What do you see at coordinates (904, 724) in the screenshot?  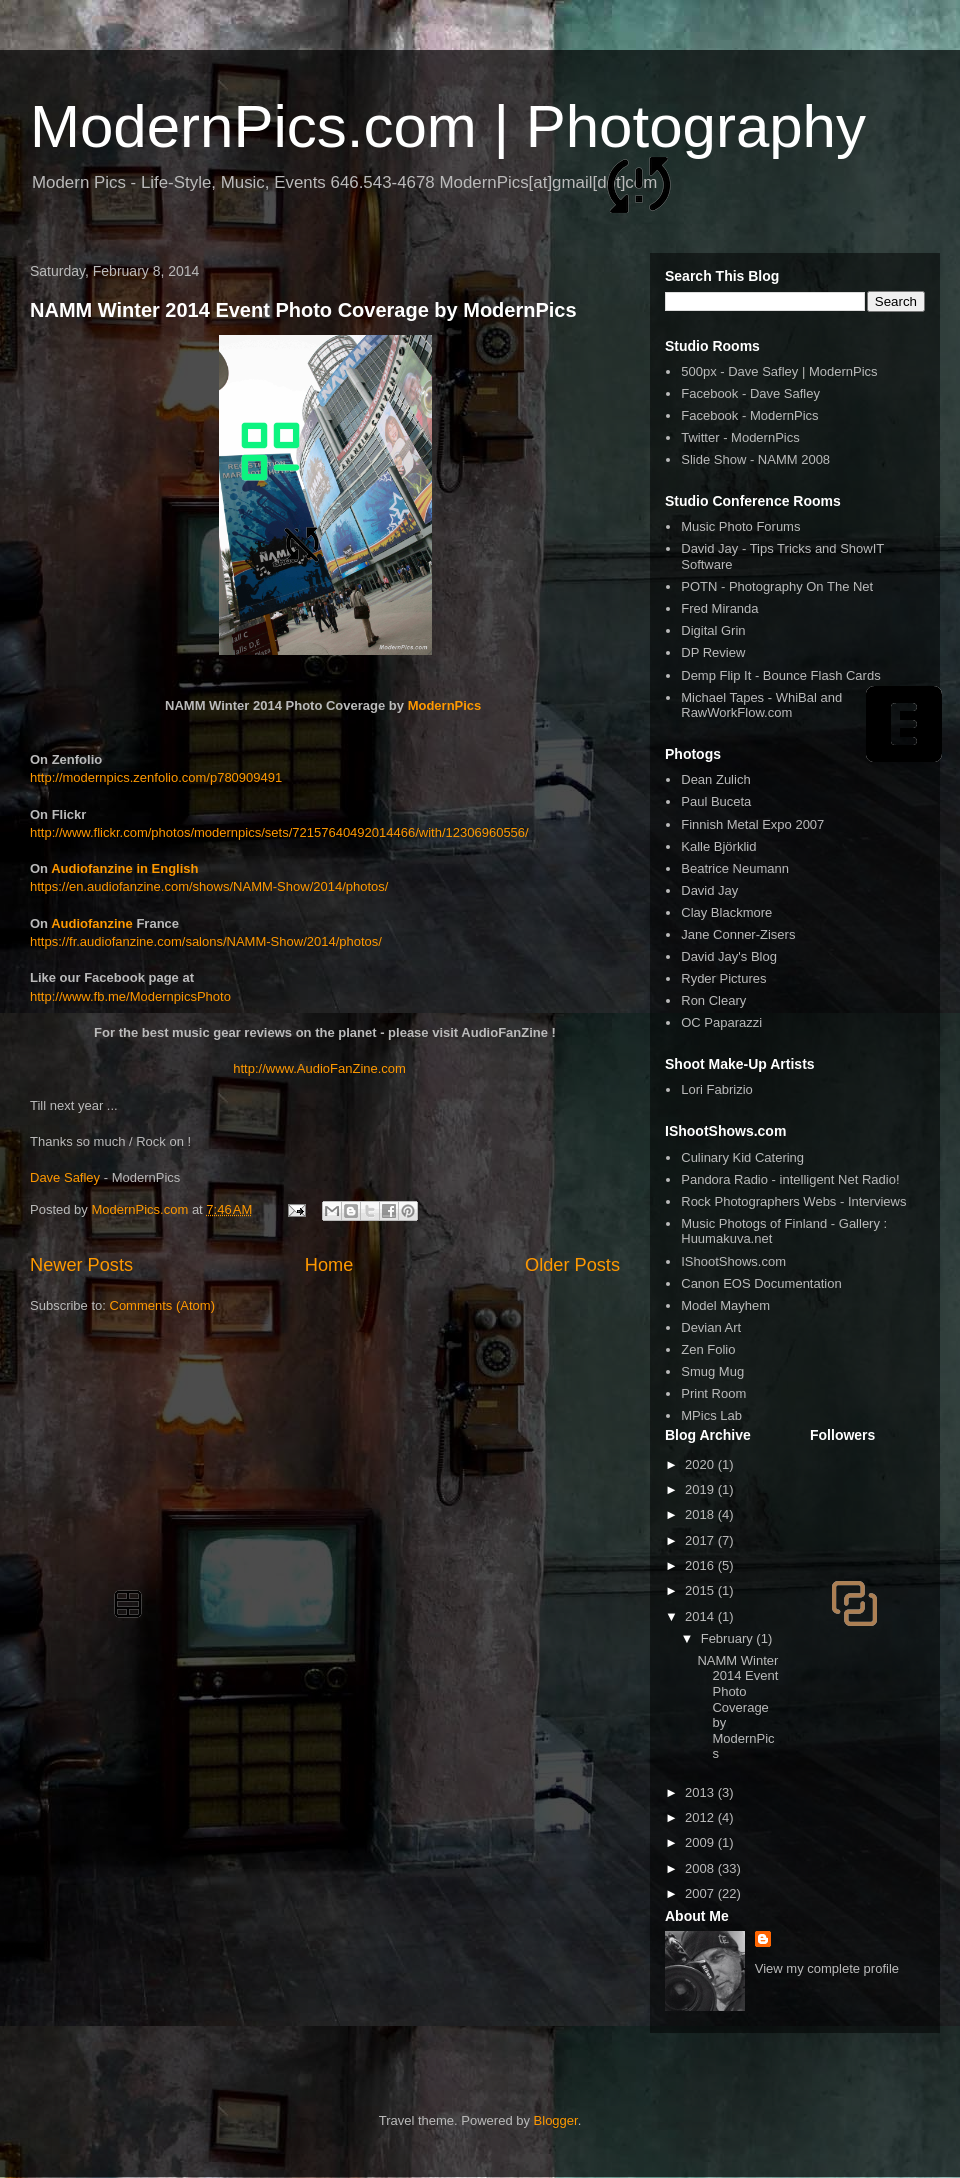 I see `indicates explicit content warning` at bounding box center [904, 724].